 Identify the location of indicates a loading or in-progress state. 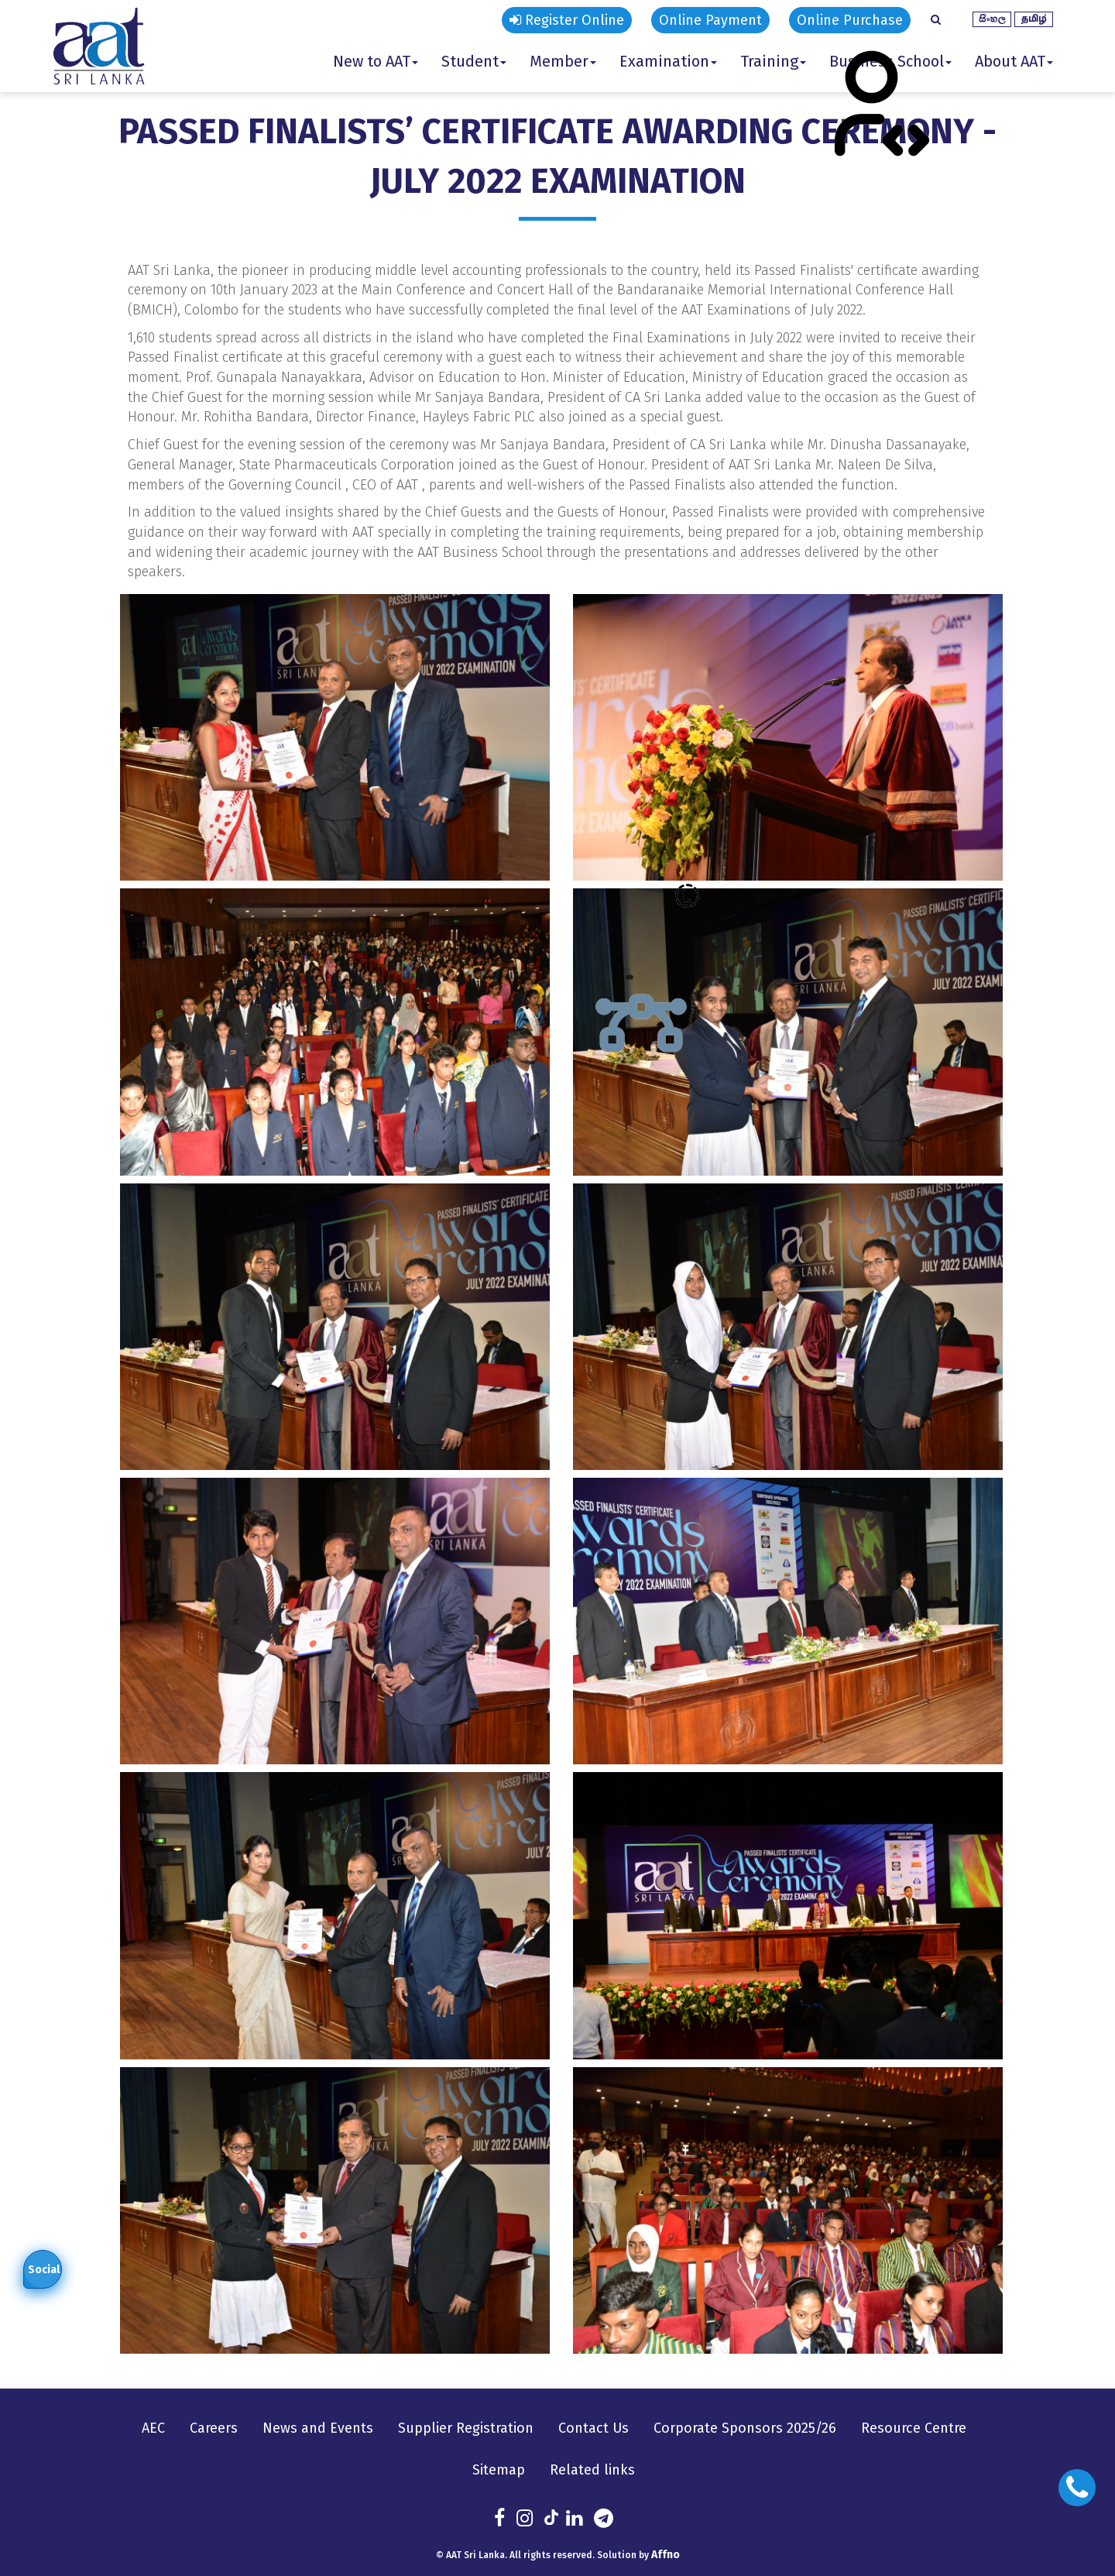
(687, 895).